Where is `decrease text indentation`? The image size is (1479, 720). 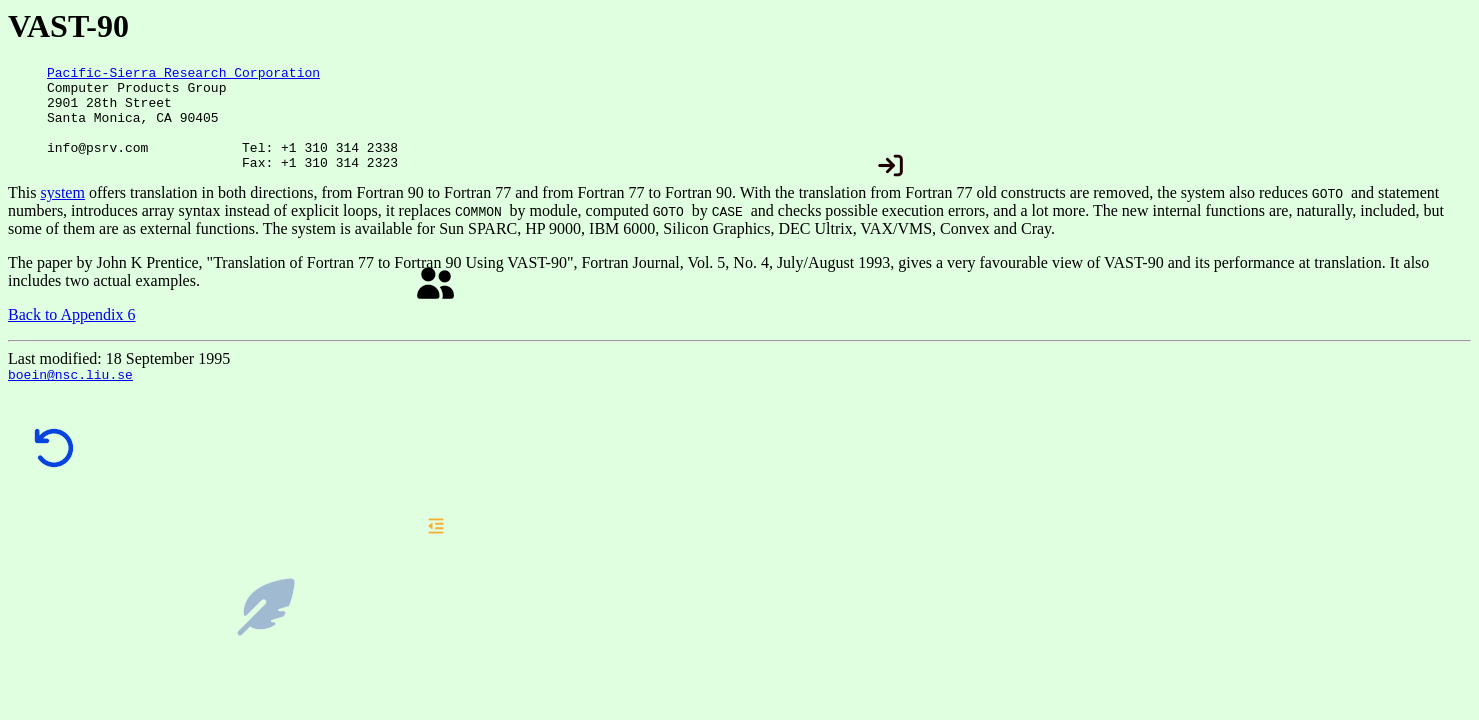 decrease text indentation is located at coordinates (436, 526).